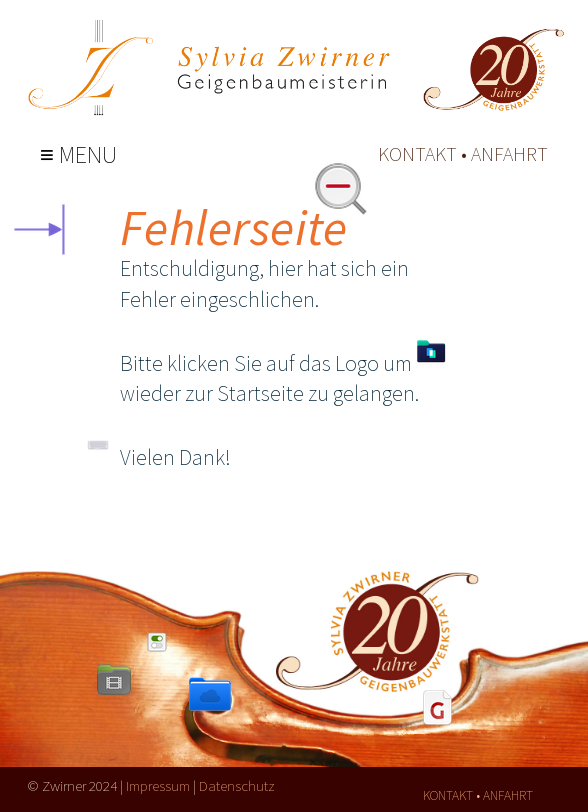  What do you see at coordinates (210, 694) in the screenshot?
I see `access cloud-synced files and folders` at bounding box center [210, 694].